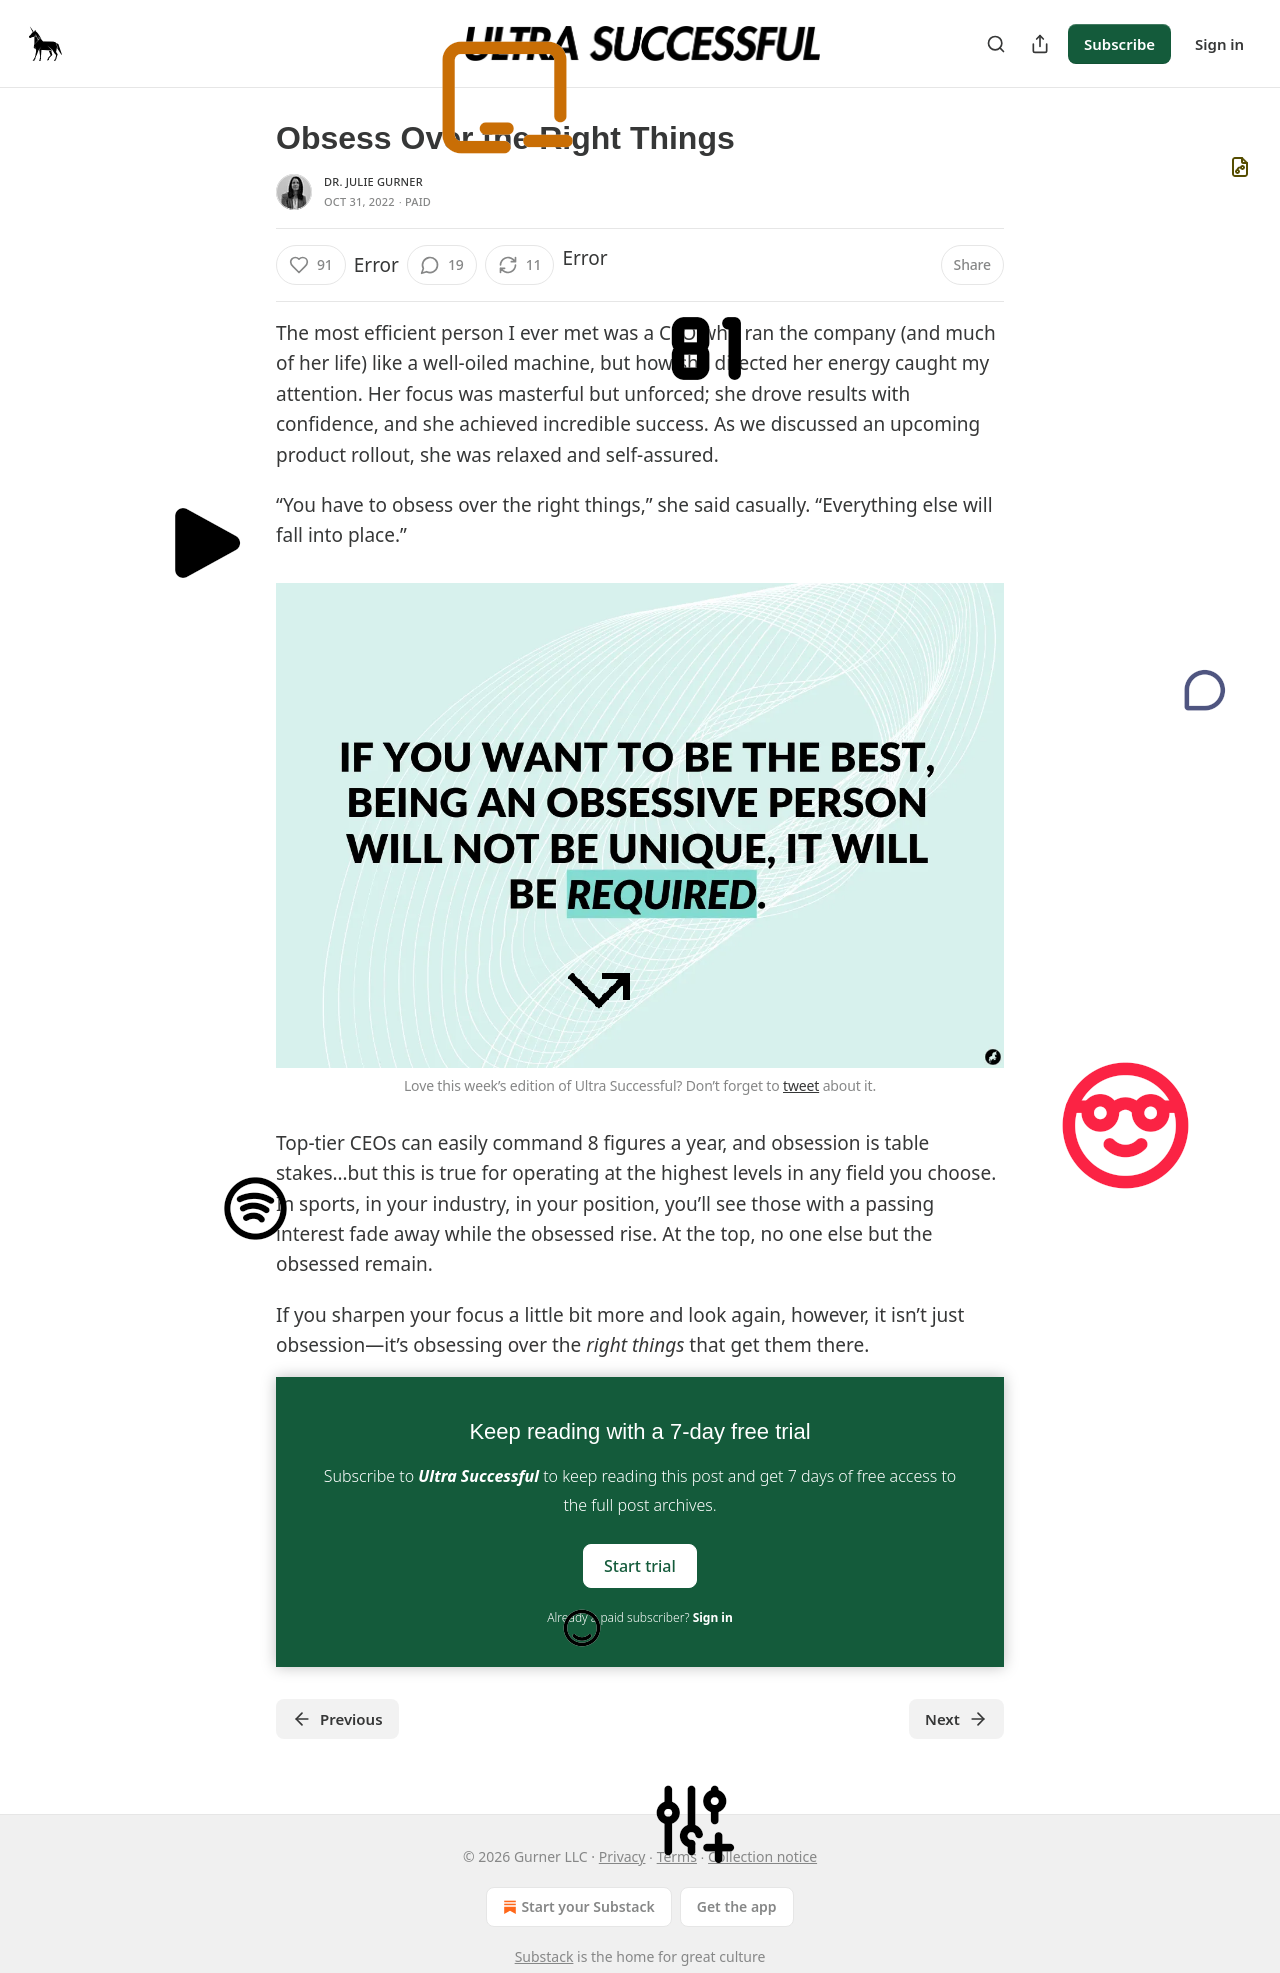  I want to click on open Spotify, so click(255, 1208).